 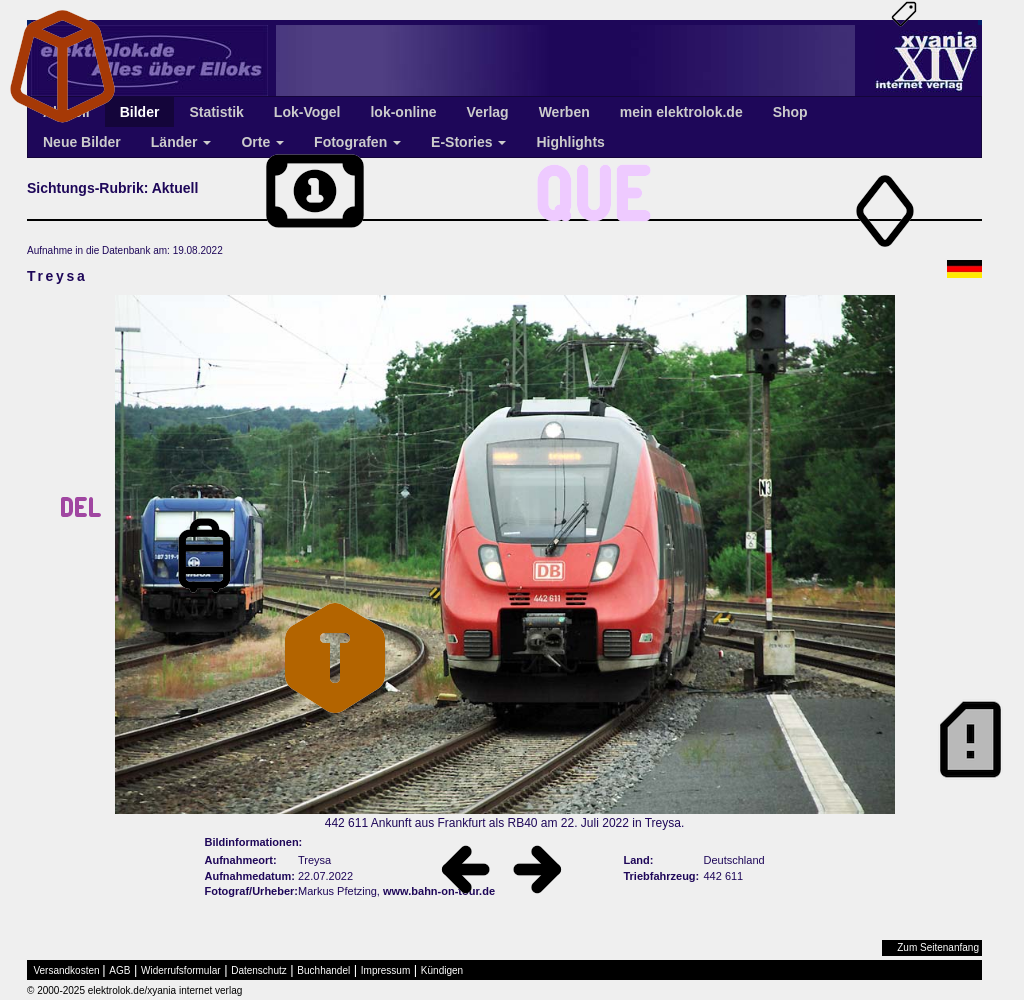 What do you see at coordinates (315, 191) in the screenshot?
I see `view payment or billing information` at bounding box center [315, 191].